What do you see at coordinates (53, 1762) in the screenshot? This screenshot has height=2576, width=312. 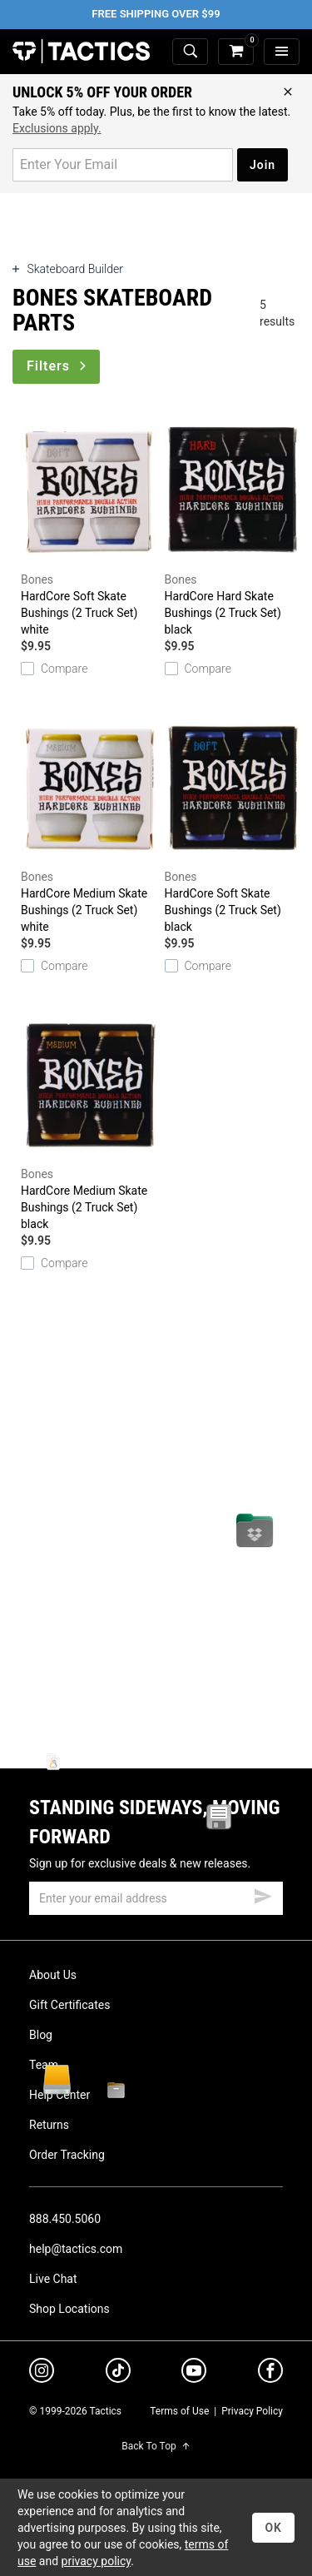 I see `a PGP encryption key file` at bounding box center [53, 1762].